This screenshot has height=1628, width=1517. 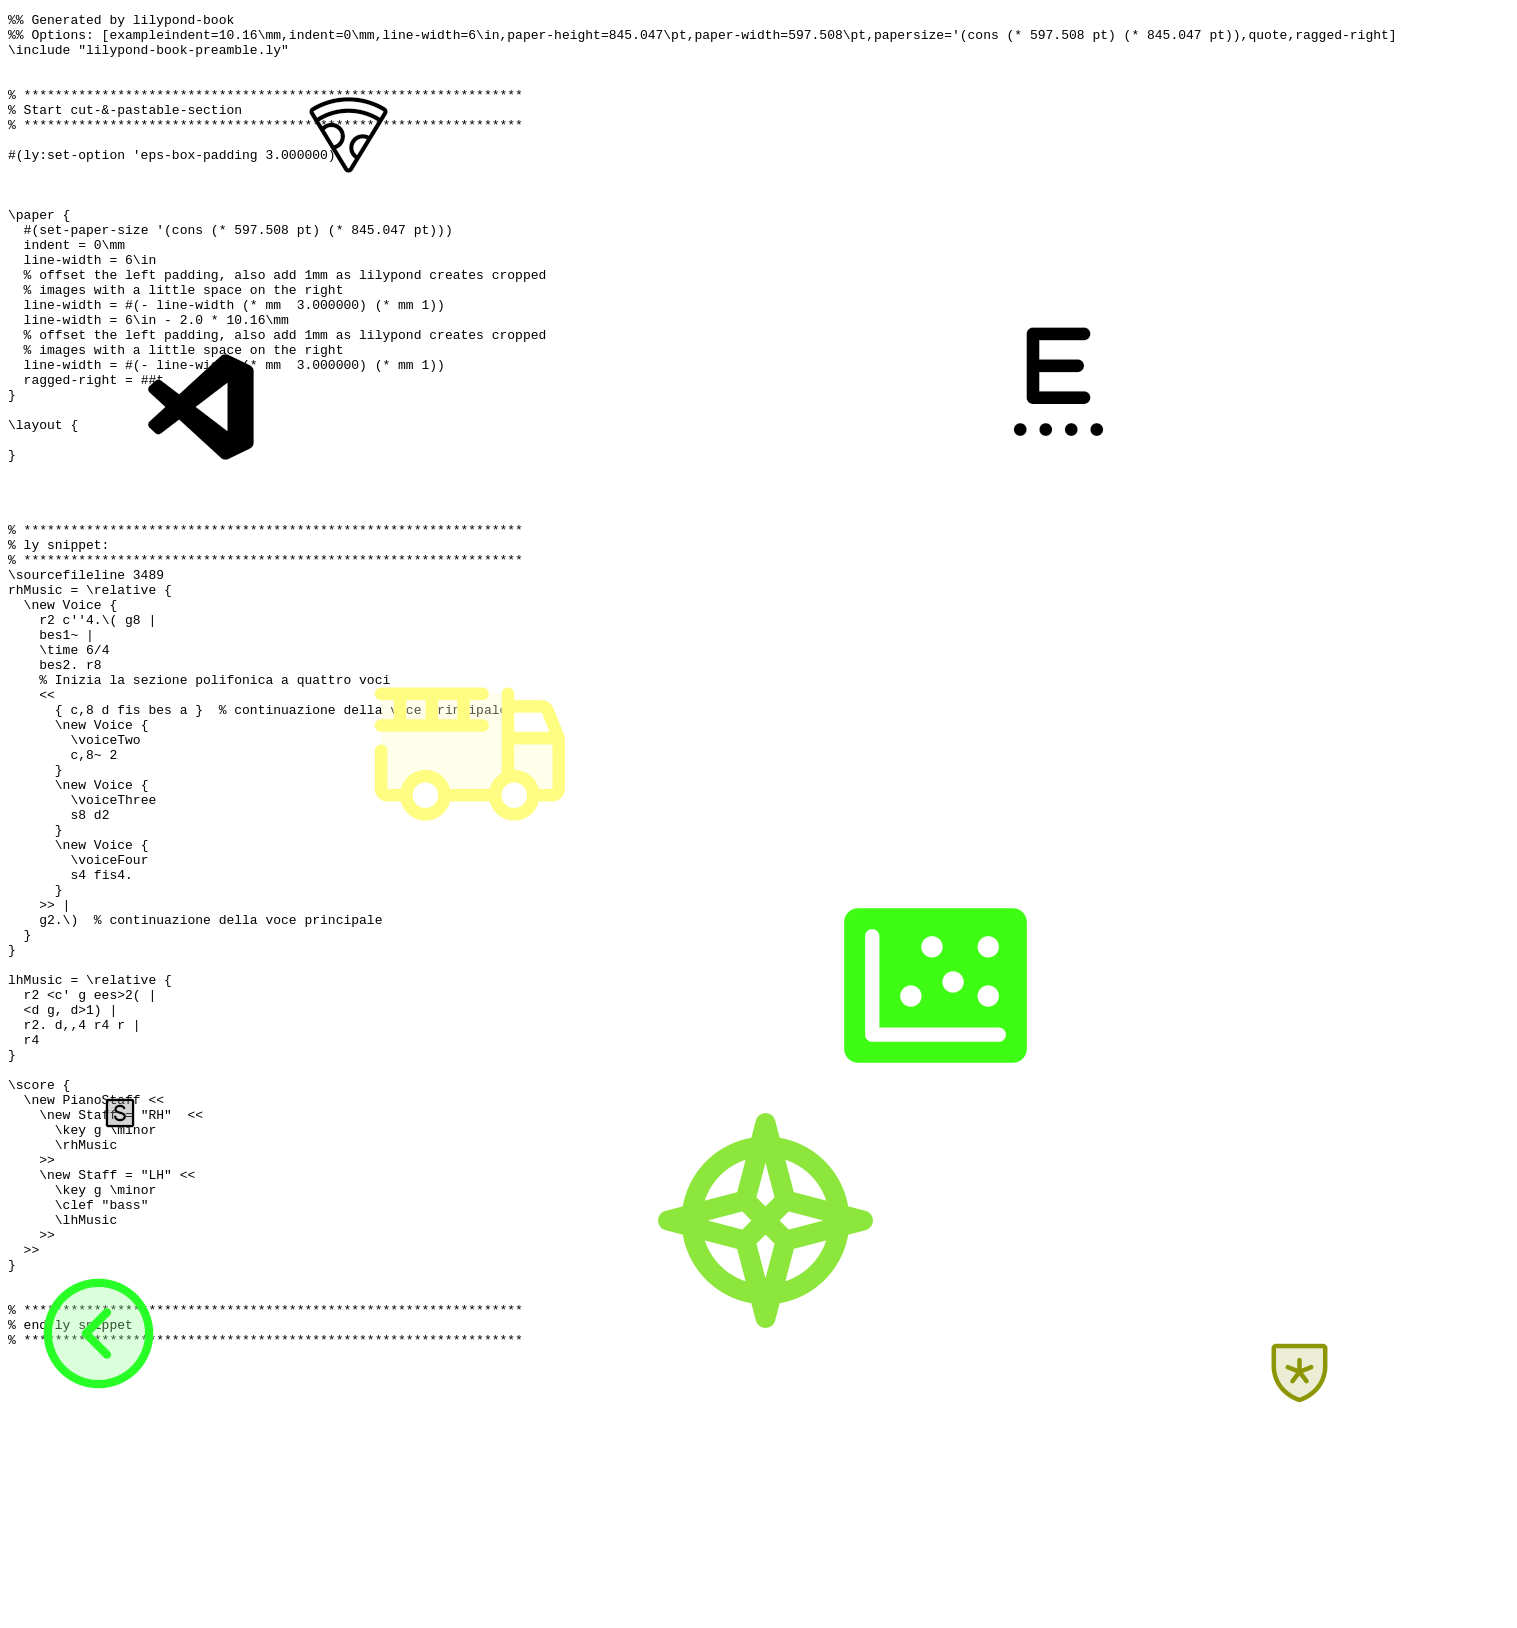 I want to click on indicates premium or verified security status, so click(x=1299, y=1369).